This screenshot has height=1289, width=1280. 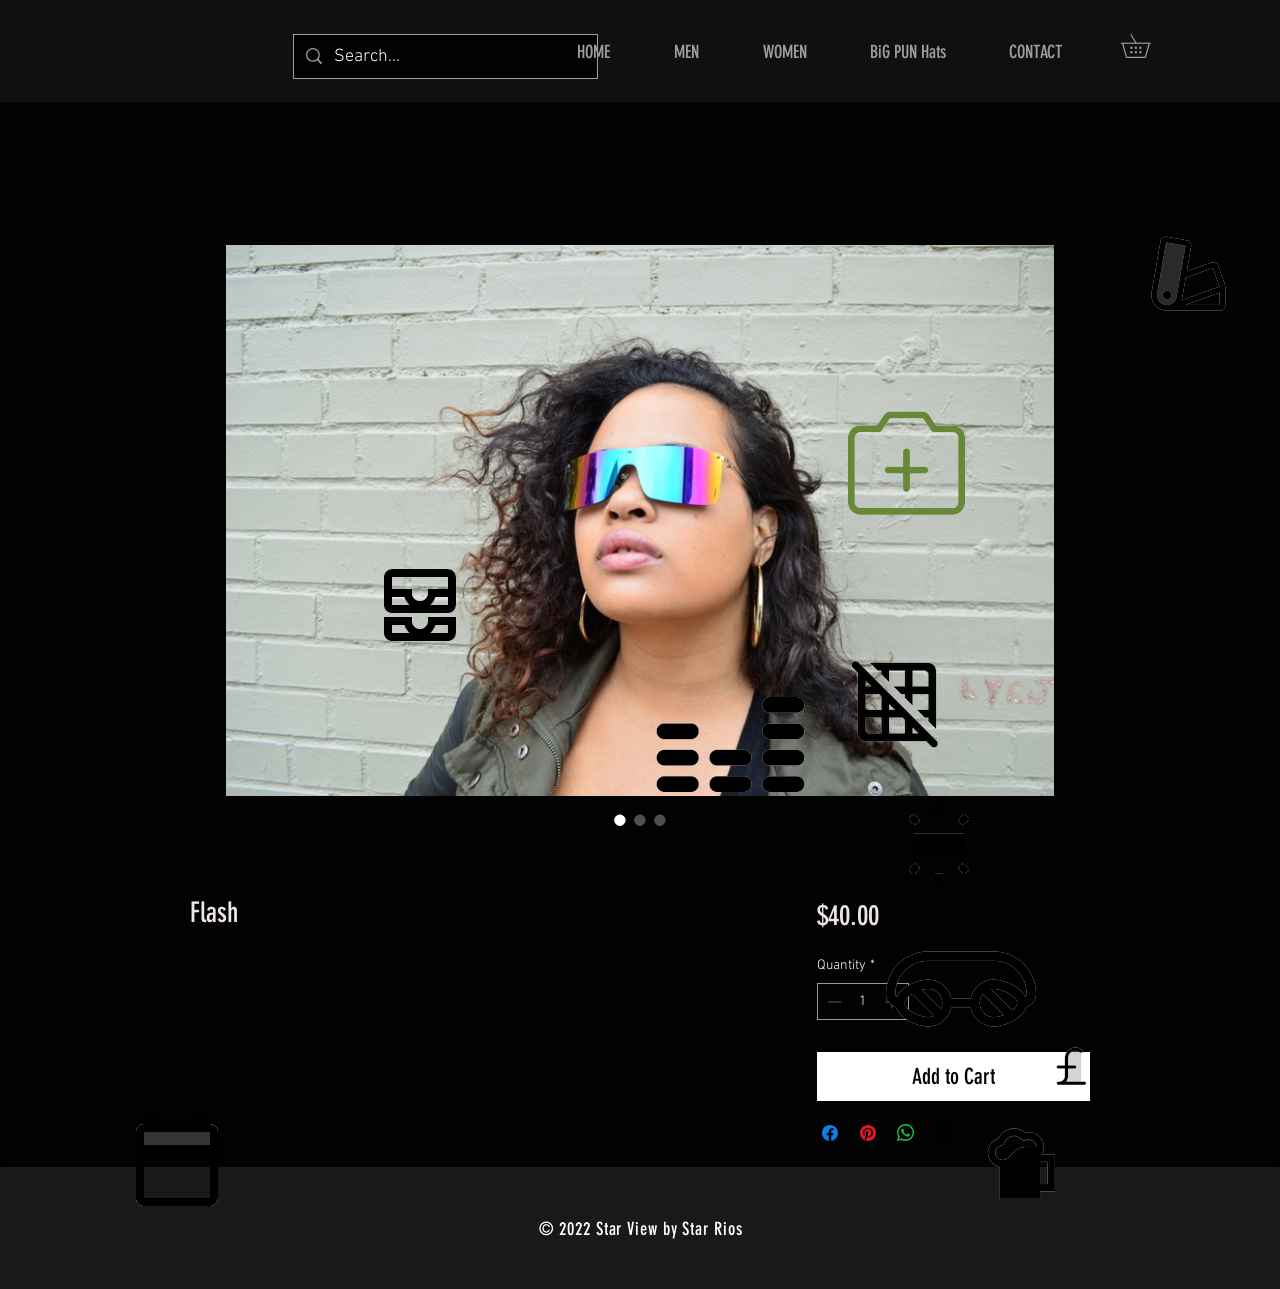 I want to click on disable grid view, so click(x=897, y=702).